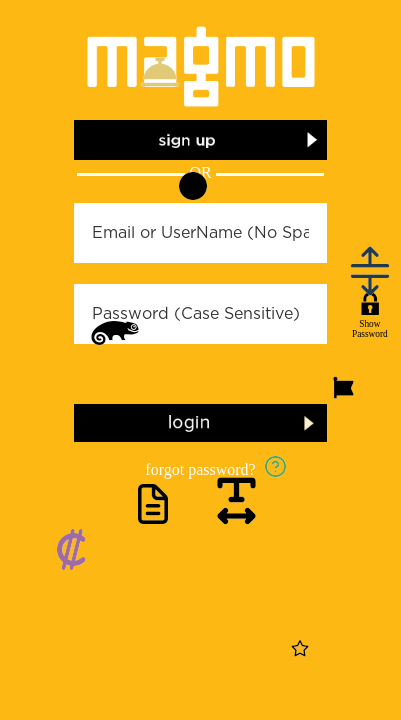 This screenshot has width=401, height=720. Describe the element at coordinates (275, 466) in the screenshot. I see `access help or support information` at that location.